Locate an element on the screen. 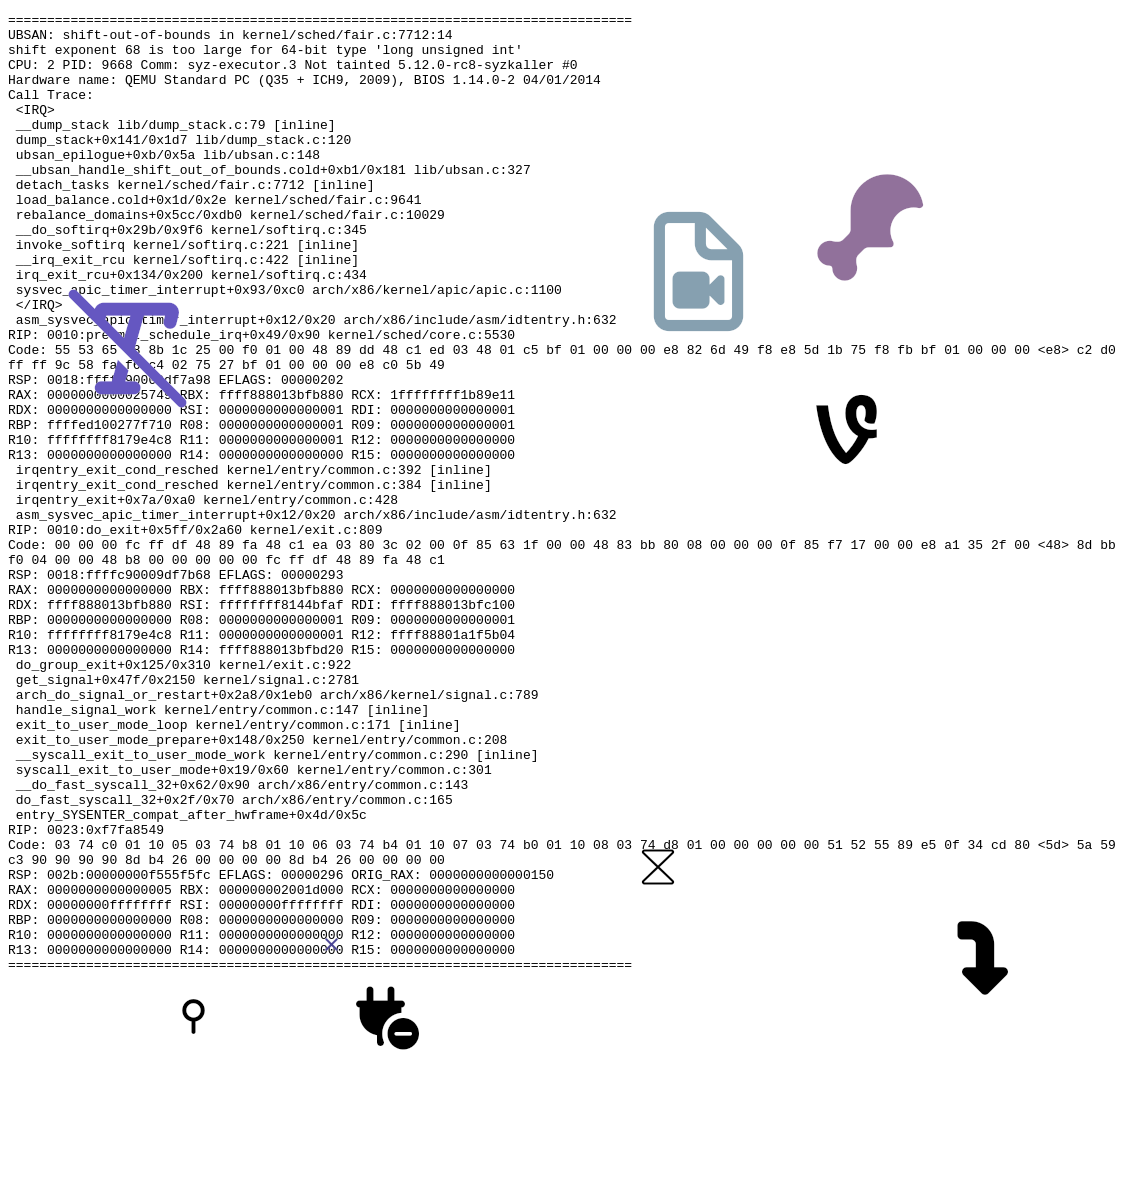 This screenshot has width=1135, height=1178. access food or dining options is located at coordinates (870, 227).